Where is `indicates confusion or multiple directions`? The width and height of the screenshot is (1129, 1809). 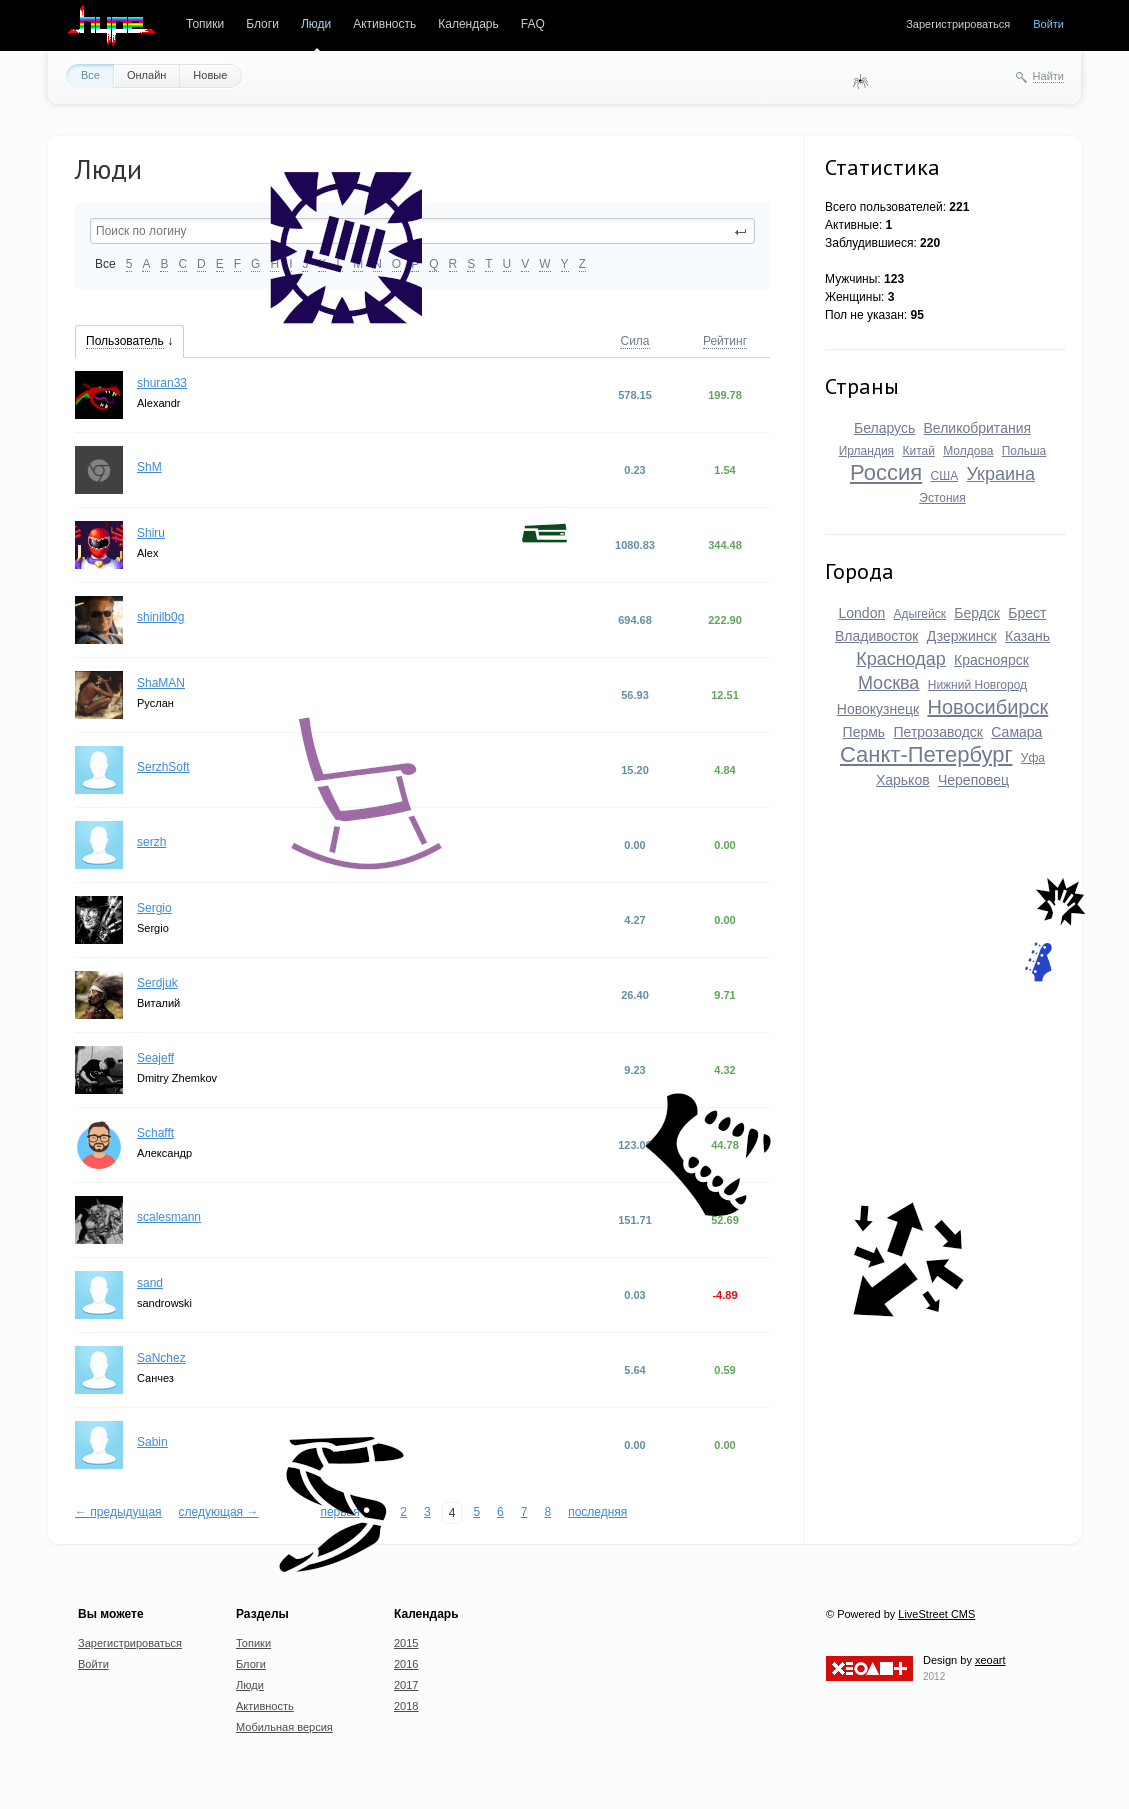 indicates confusion or multiple directions is located at coordinates (908, 1259).